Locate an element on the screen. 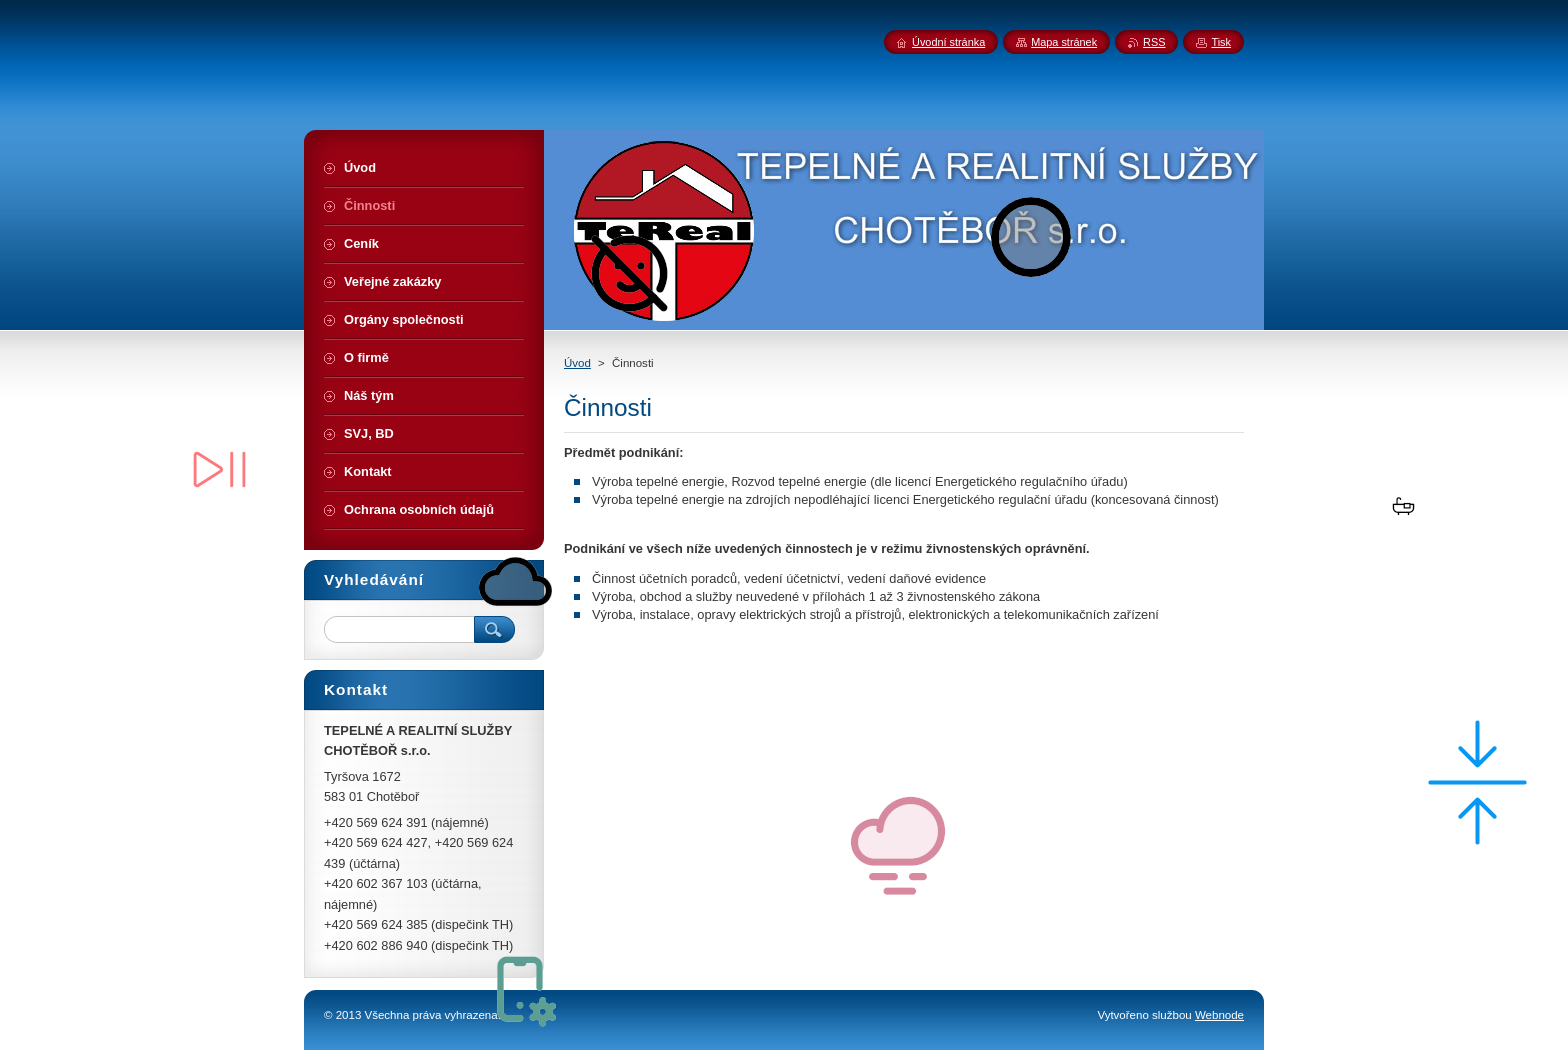  indicates a filled or selected state is located at coordinates (1031, 237).